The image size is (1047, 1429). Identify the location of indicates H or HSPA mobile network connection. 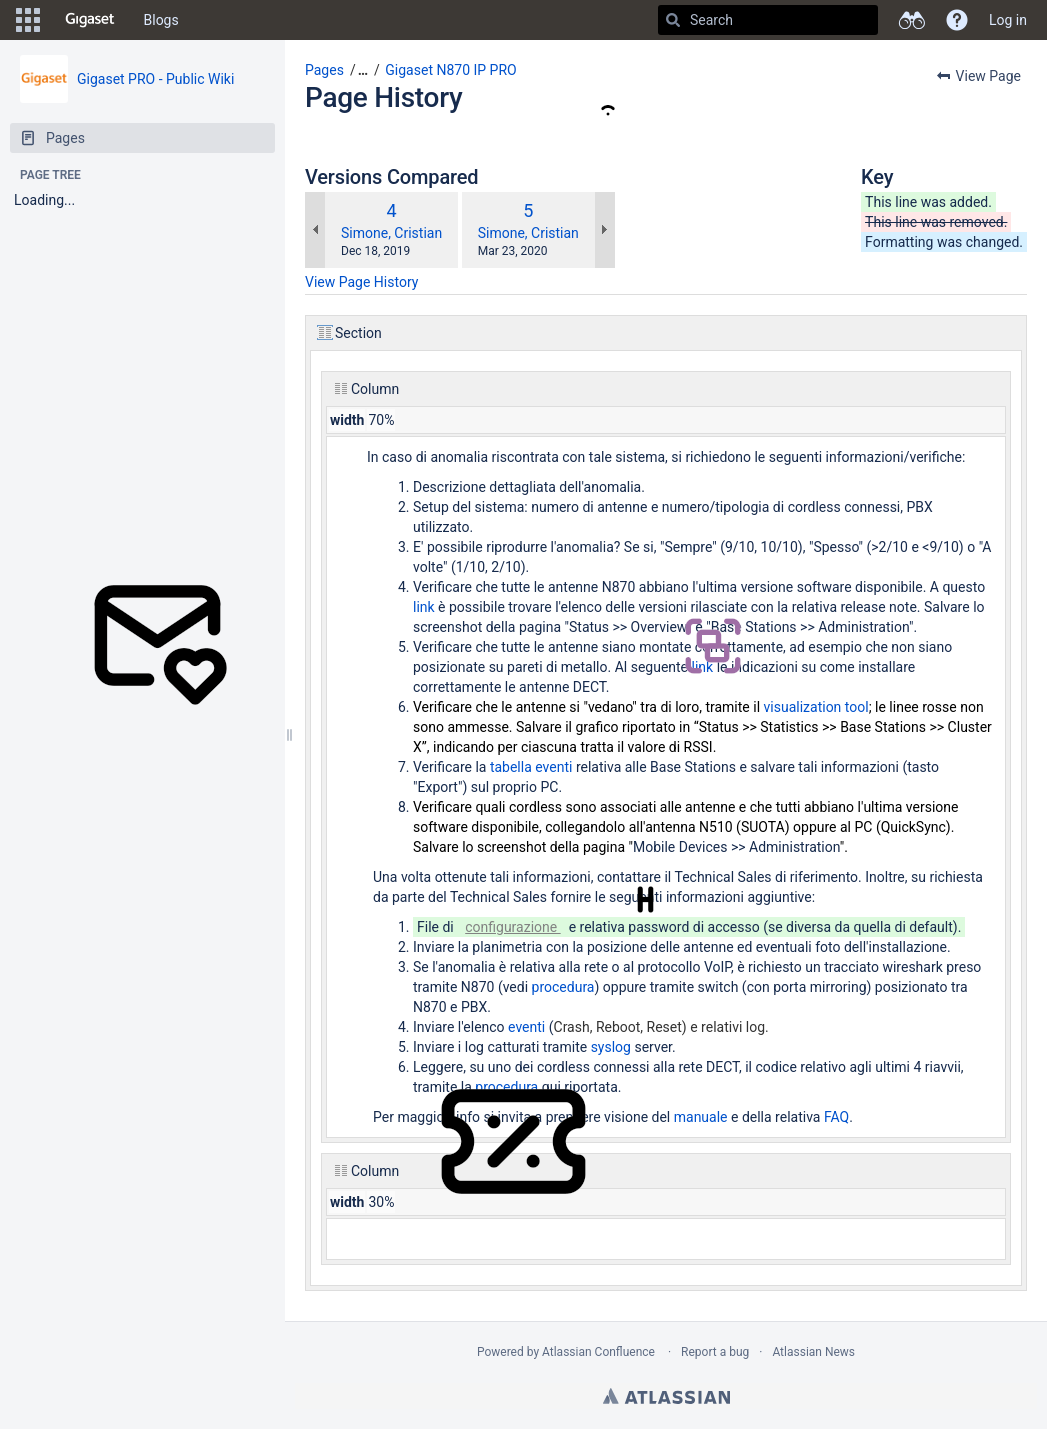
(645, 899).